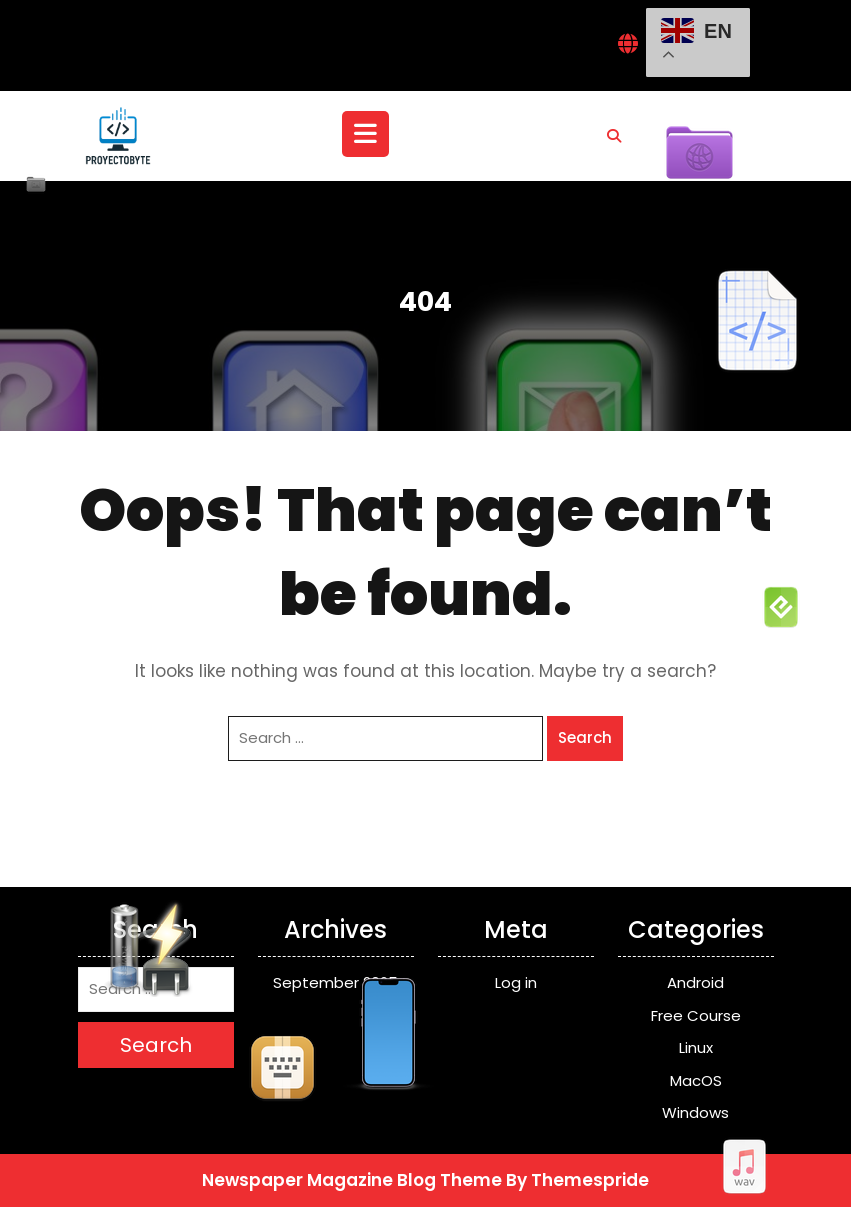  I want to click on an audio file in wav format, so click(744, 1166).